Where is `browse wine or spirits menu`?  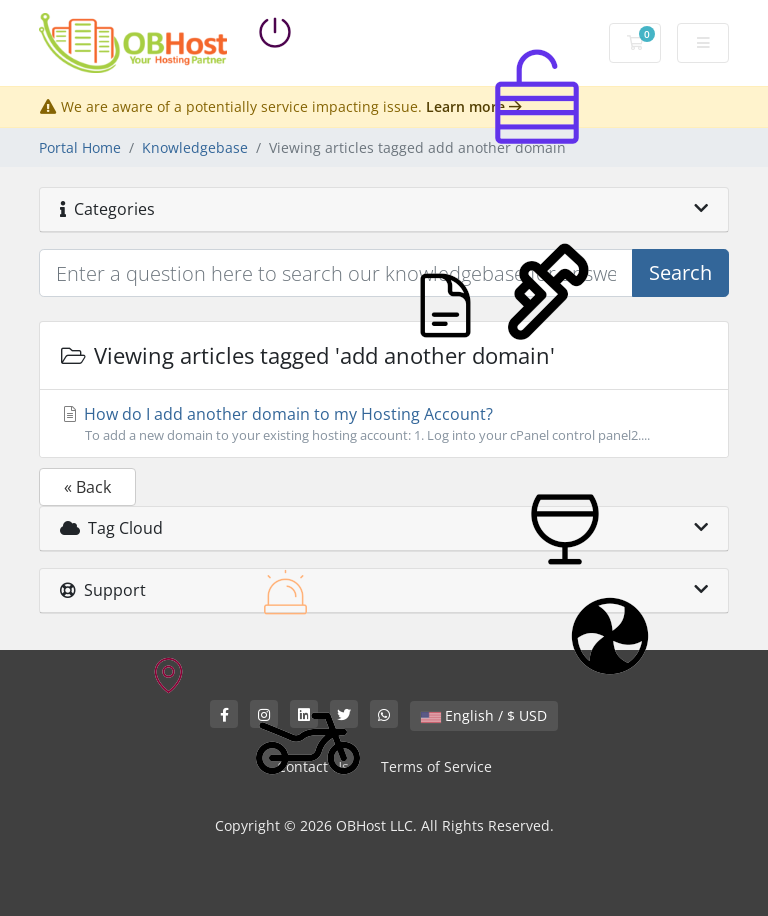
browse wine or spirits menu is located at coordinates (565, 528).